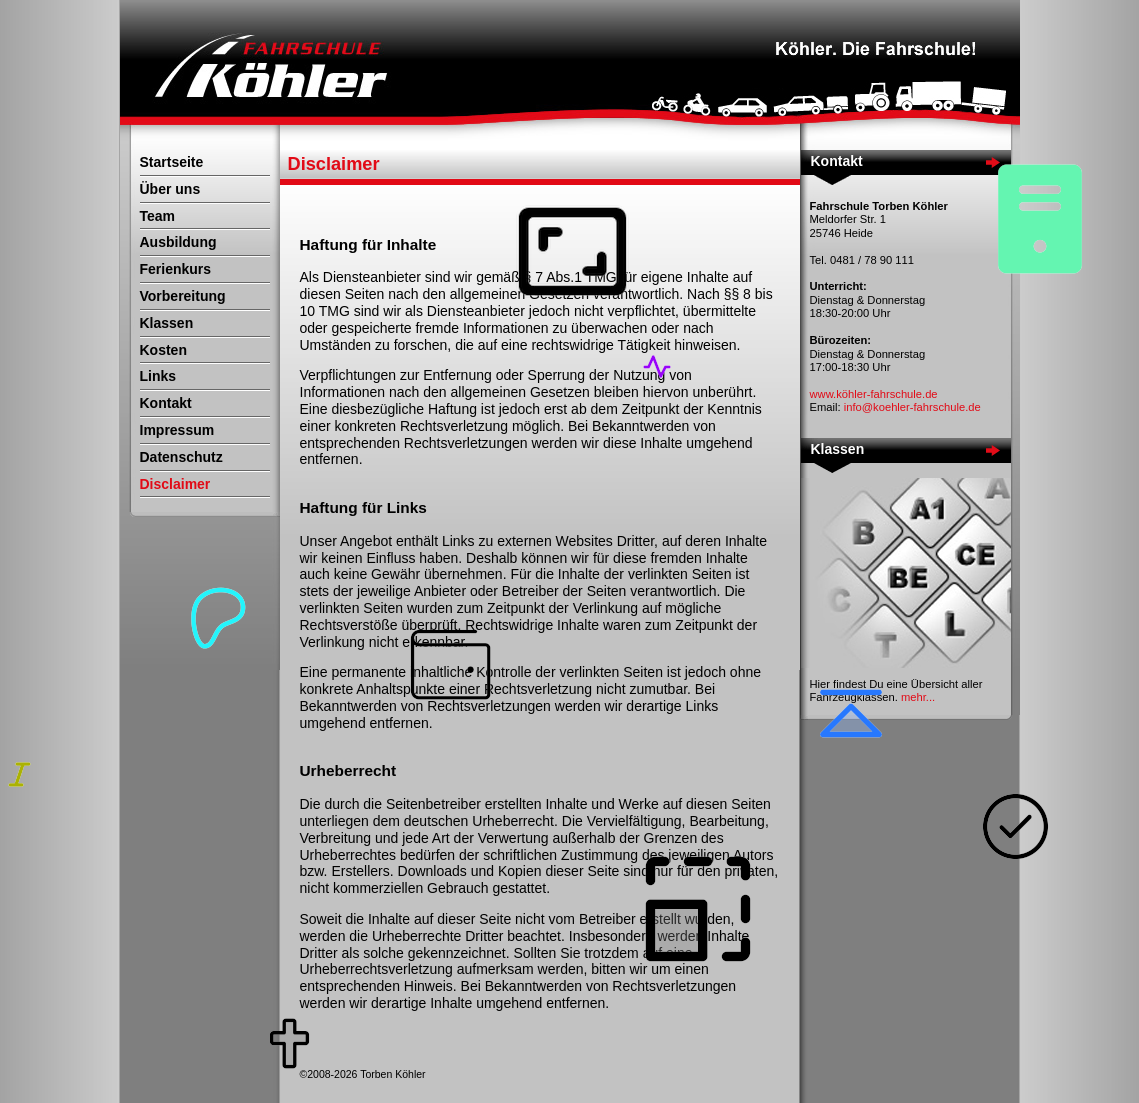 The image size is (1139, 1103). Describe the element at coordinates (572, 251) in the screenshot. I see `adjust aspect ratio settings` at that location.